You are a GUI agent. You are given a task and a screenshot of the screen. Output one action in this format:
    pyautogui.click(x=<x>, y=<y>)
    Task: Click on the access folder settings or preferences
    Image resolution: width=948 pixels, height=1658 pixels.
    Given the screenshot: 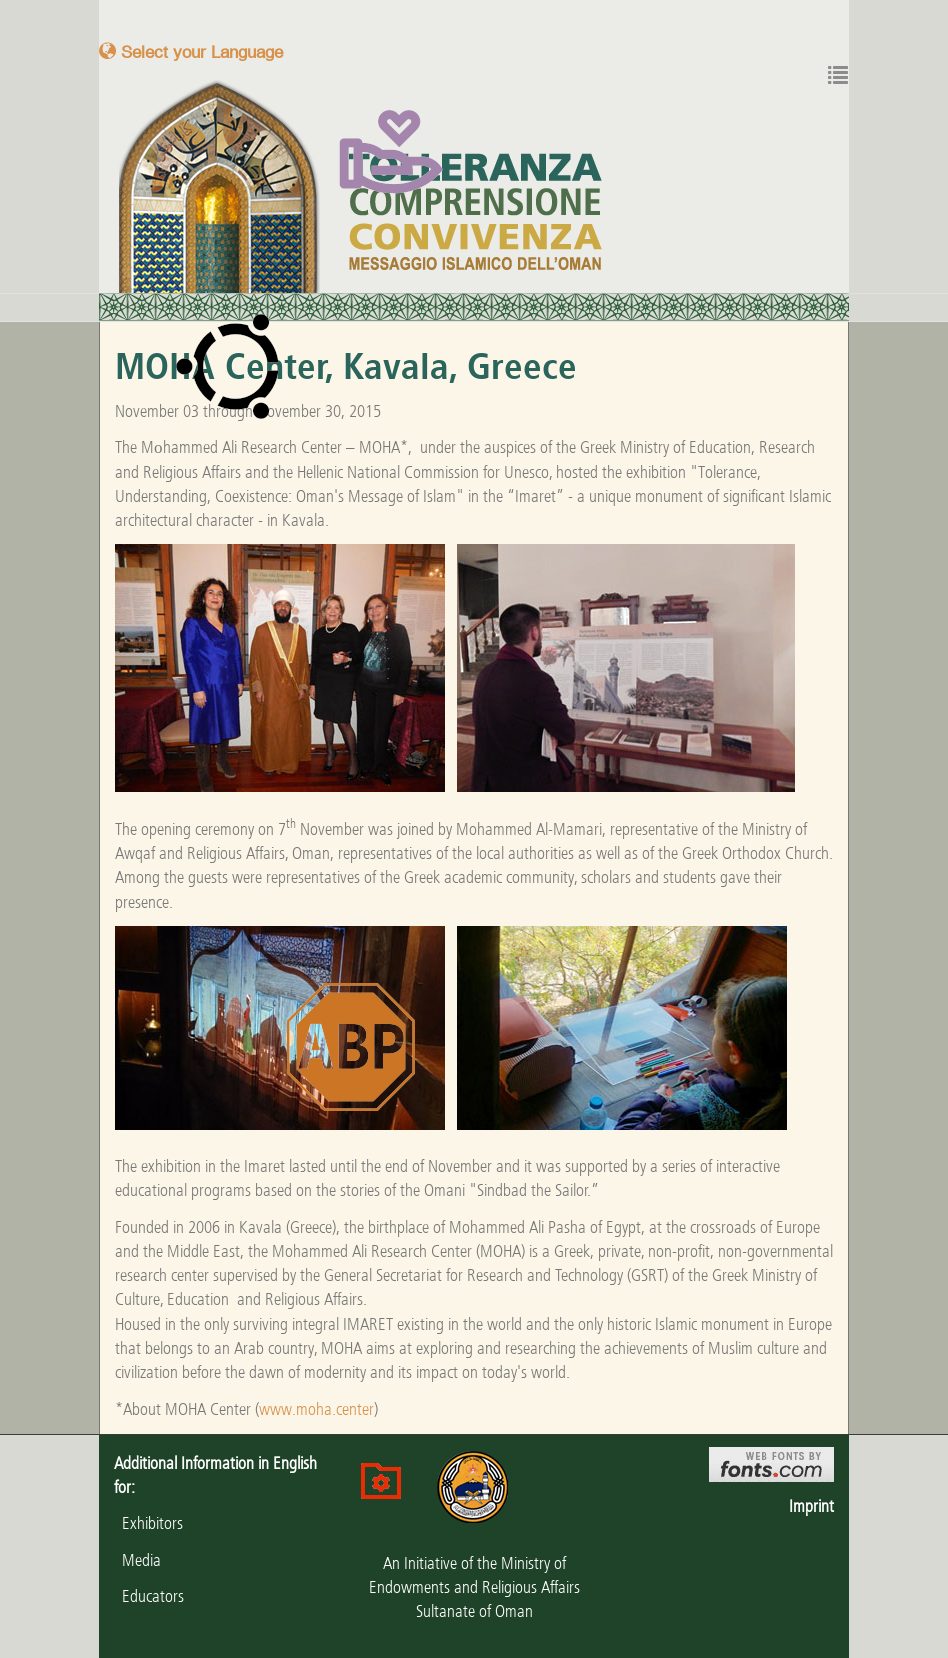 What is the action you would take?
    pyautogui.click(x=381, y=1481)
    